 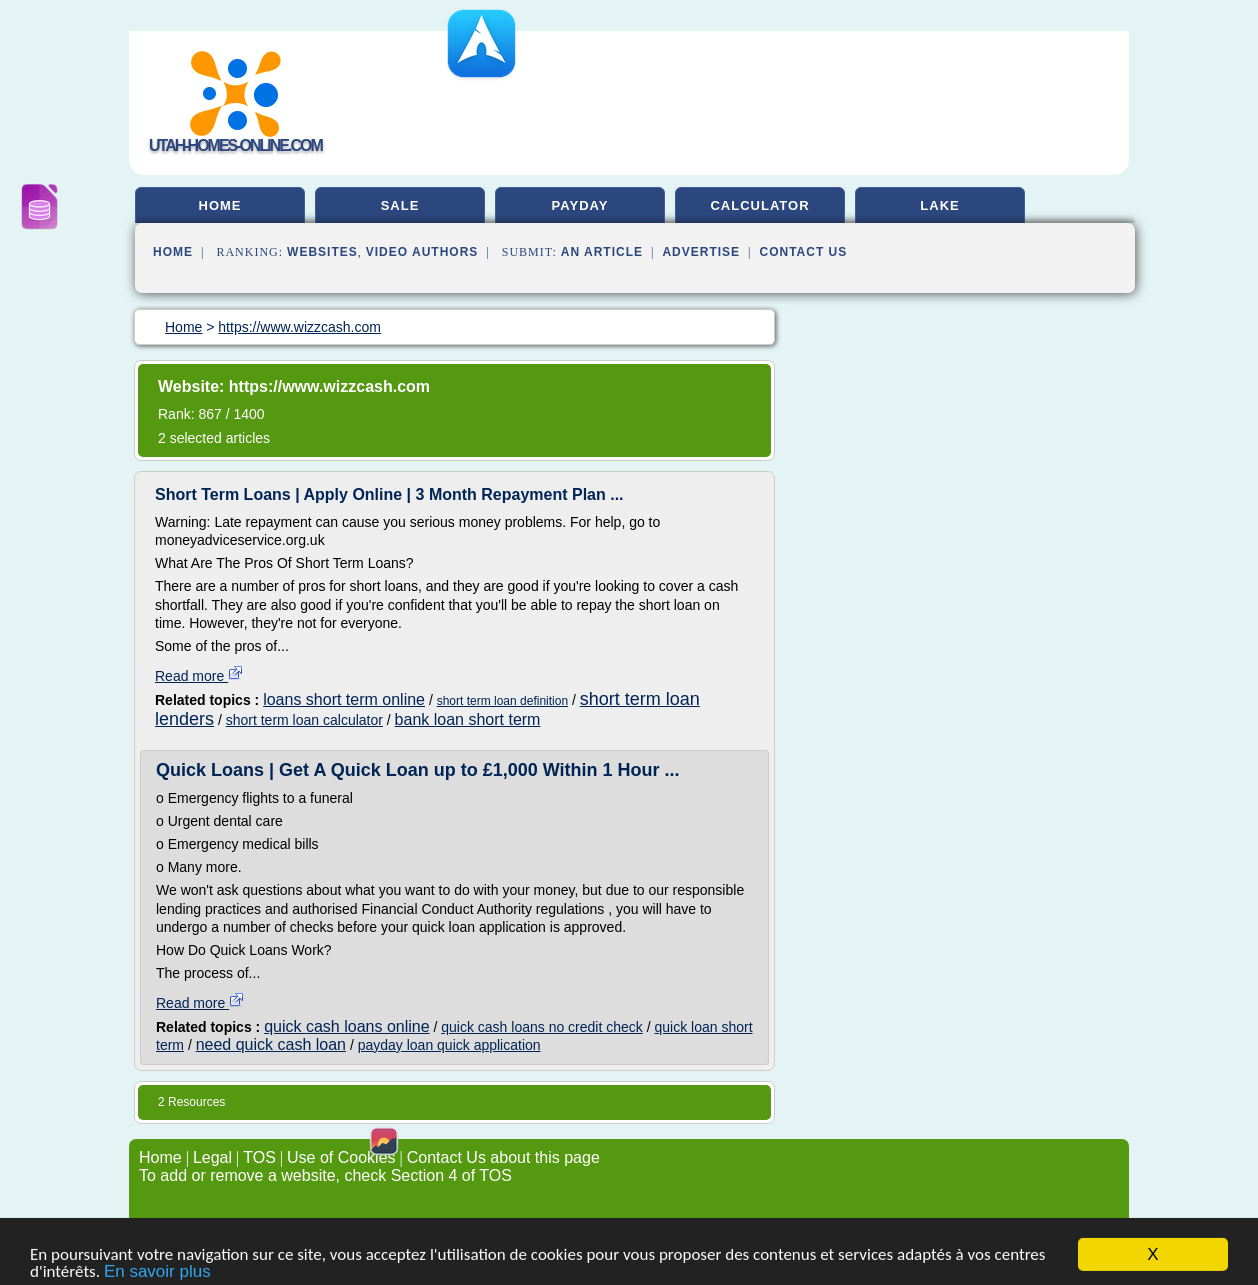 I want to click on launch arch linux application, so click(x=481, y=43).